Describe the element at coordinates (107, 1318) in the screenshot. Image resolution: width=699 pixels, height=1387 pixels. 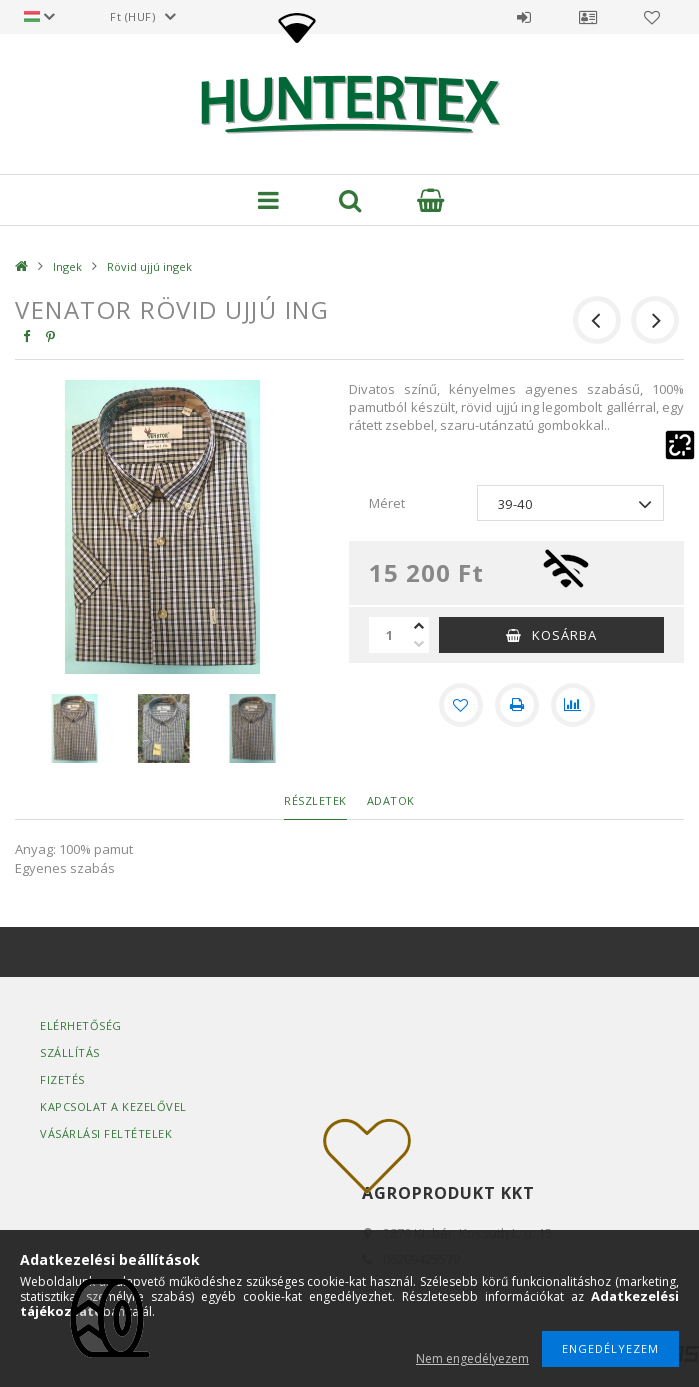
I see `access tire pressure or vehicle tire information` at that location.